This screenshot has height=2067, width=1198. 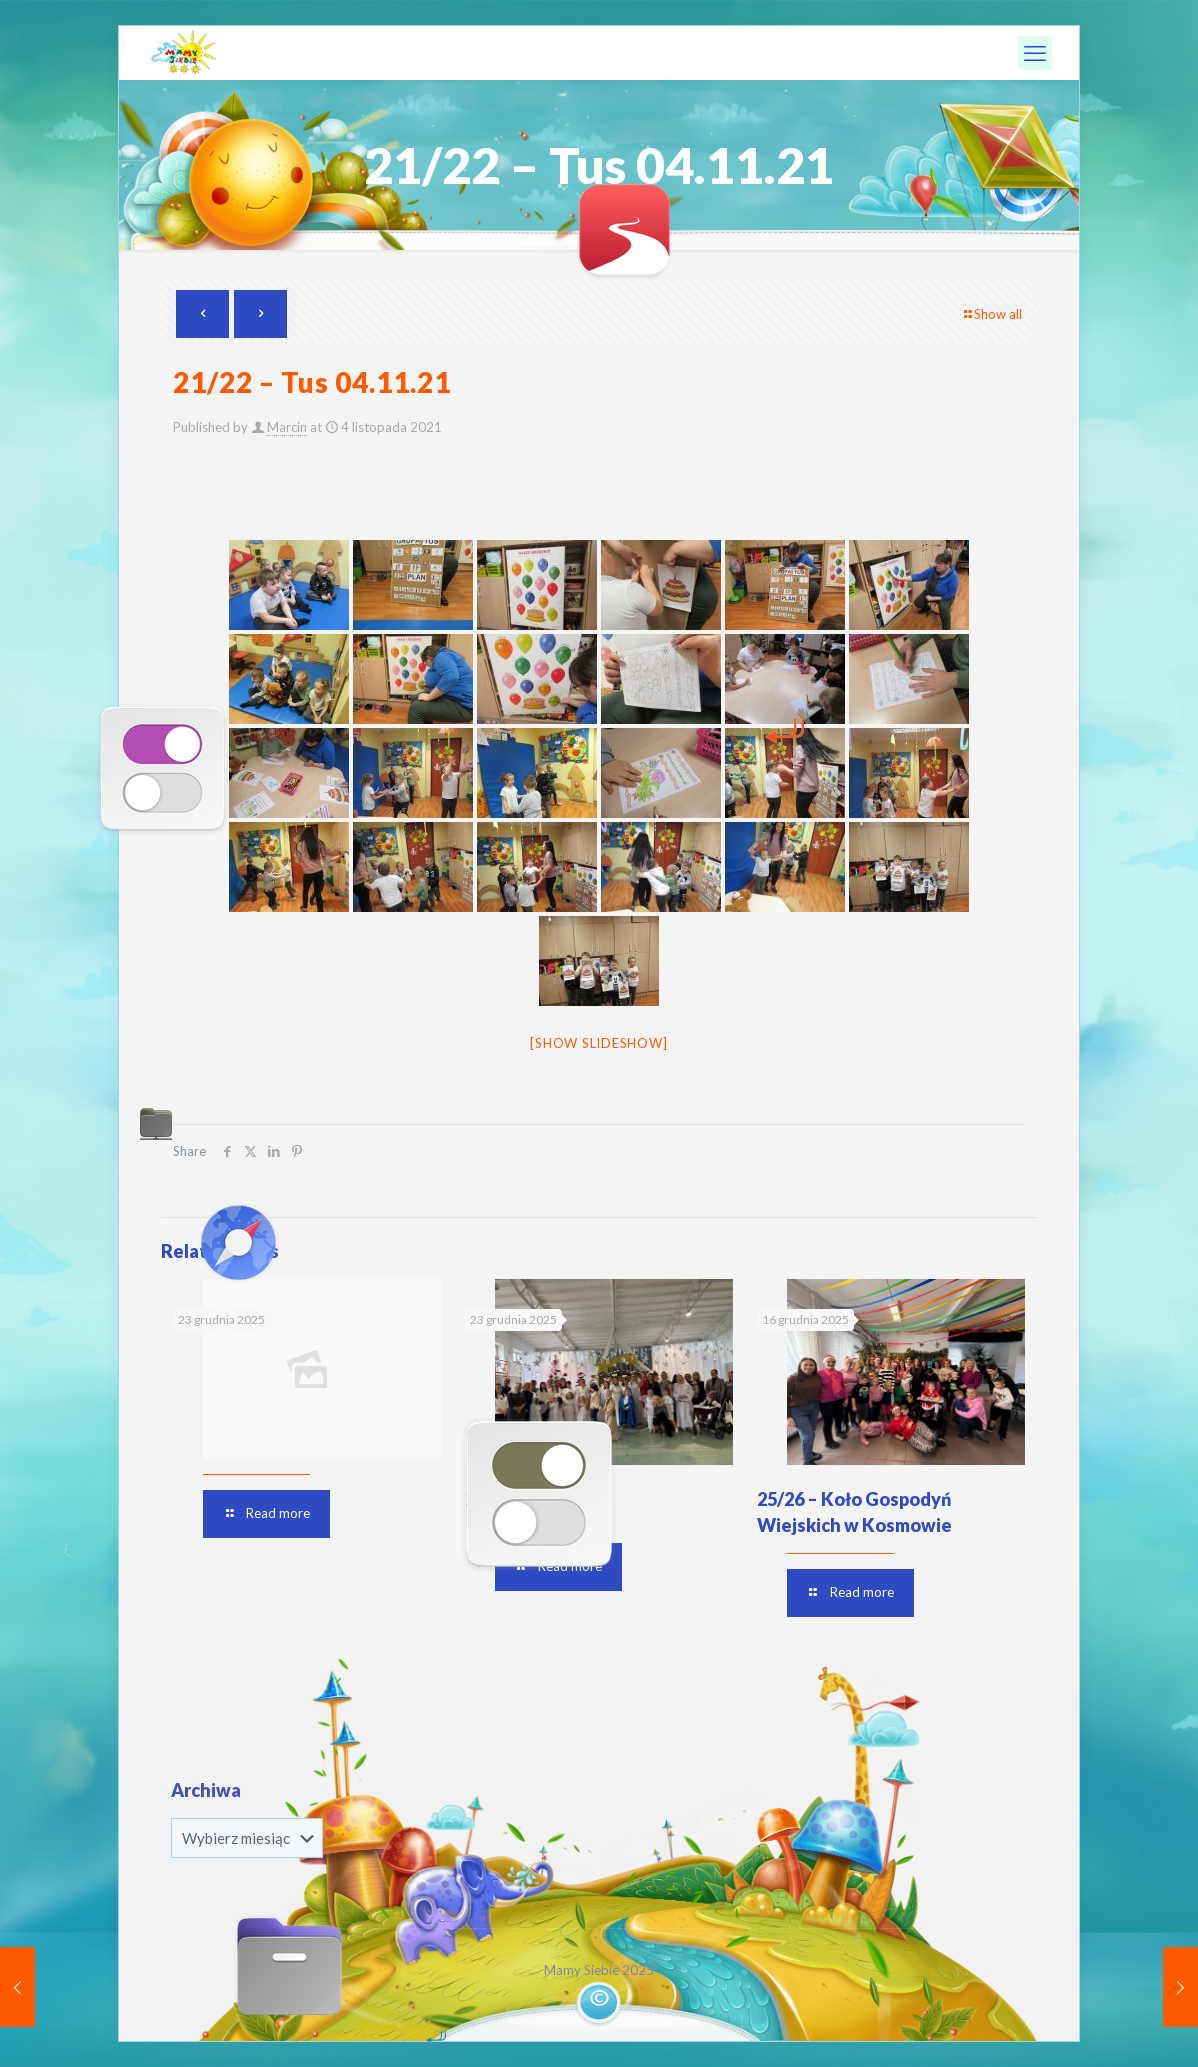 I want to click on access files stored on a remote server, so click(x=156, y=1124).